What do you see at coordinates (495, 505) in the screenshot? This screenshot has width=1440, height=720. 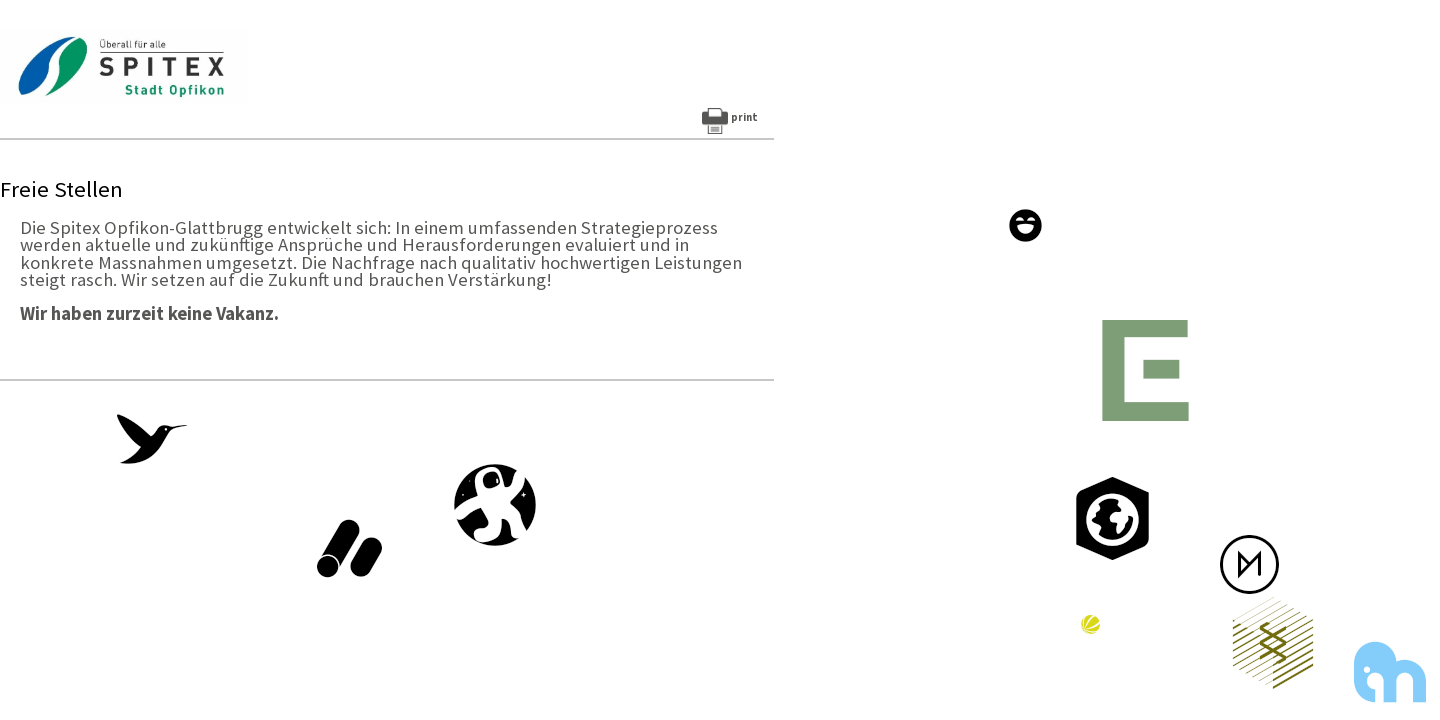 I see `open the Odysee app` at bounding box center [495, 505].